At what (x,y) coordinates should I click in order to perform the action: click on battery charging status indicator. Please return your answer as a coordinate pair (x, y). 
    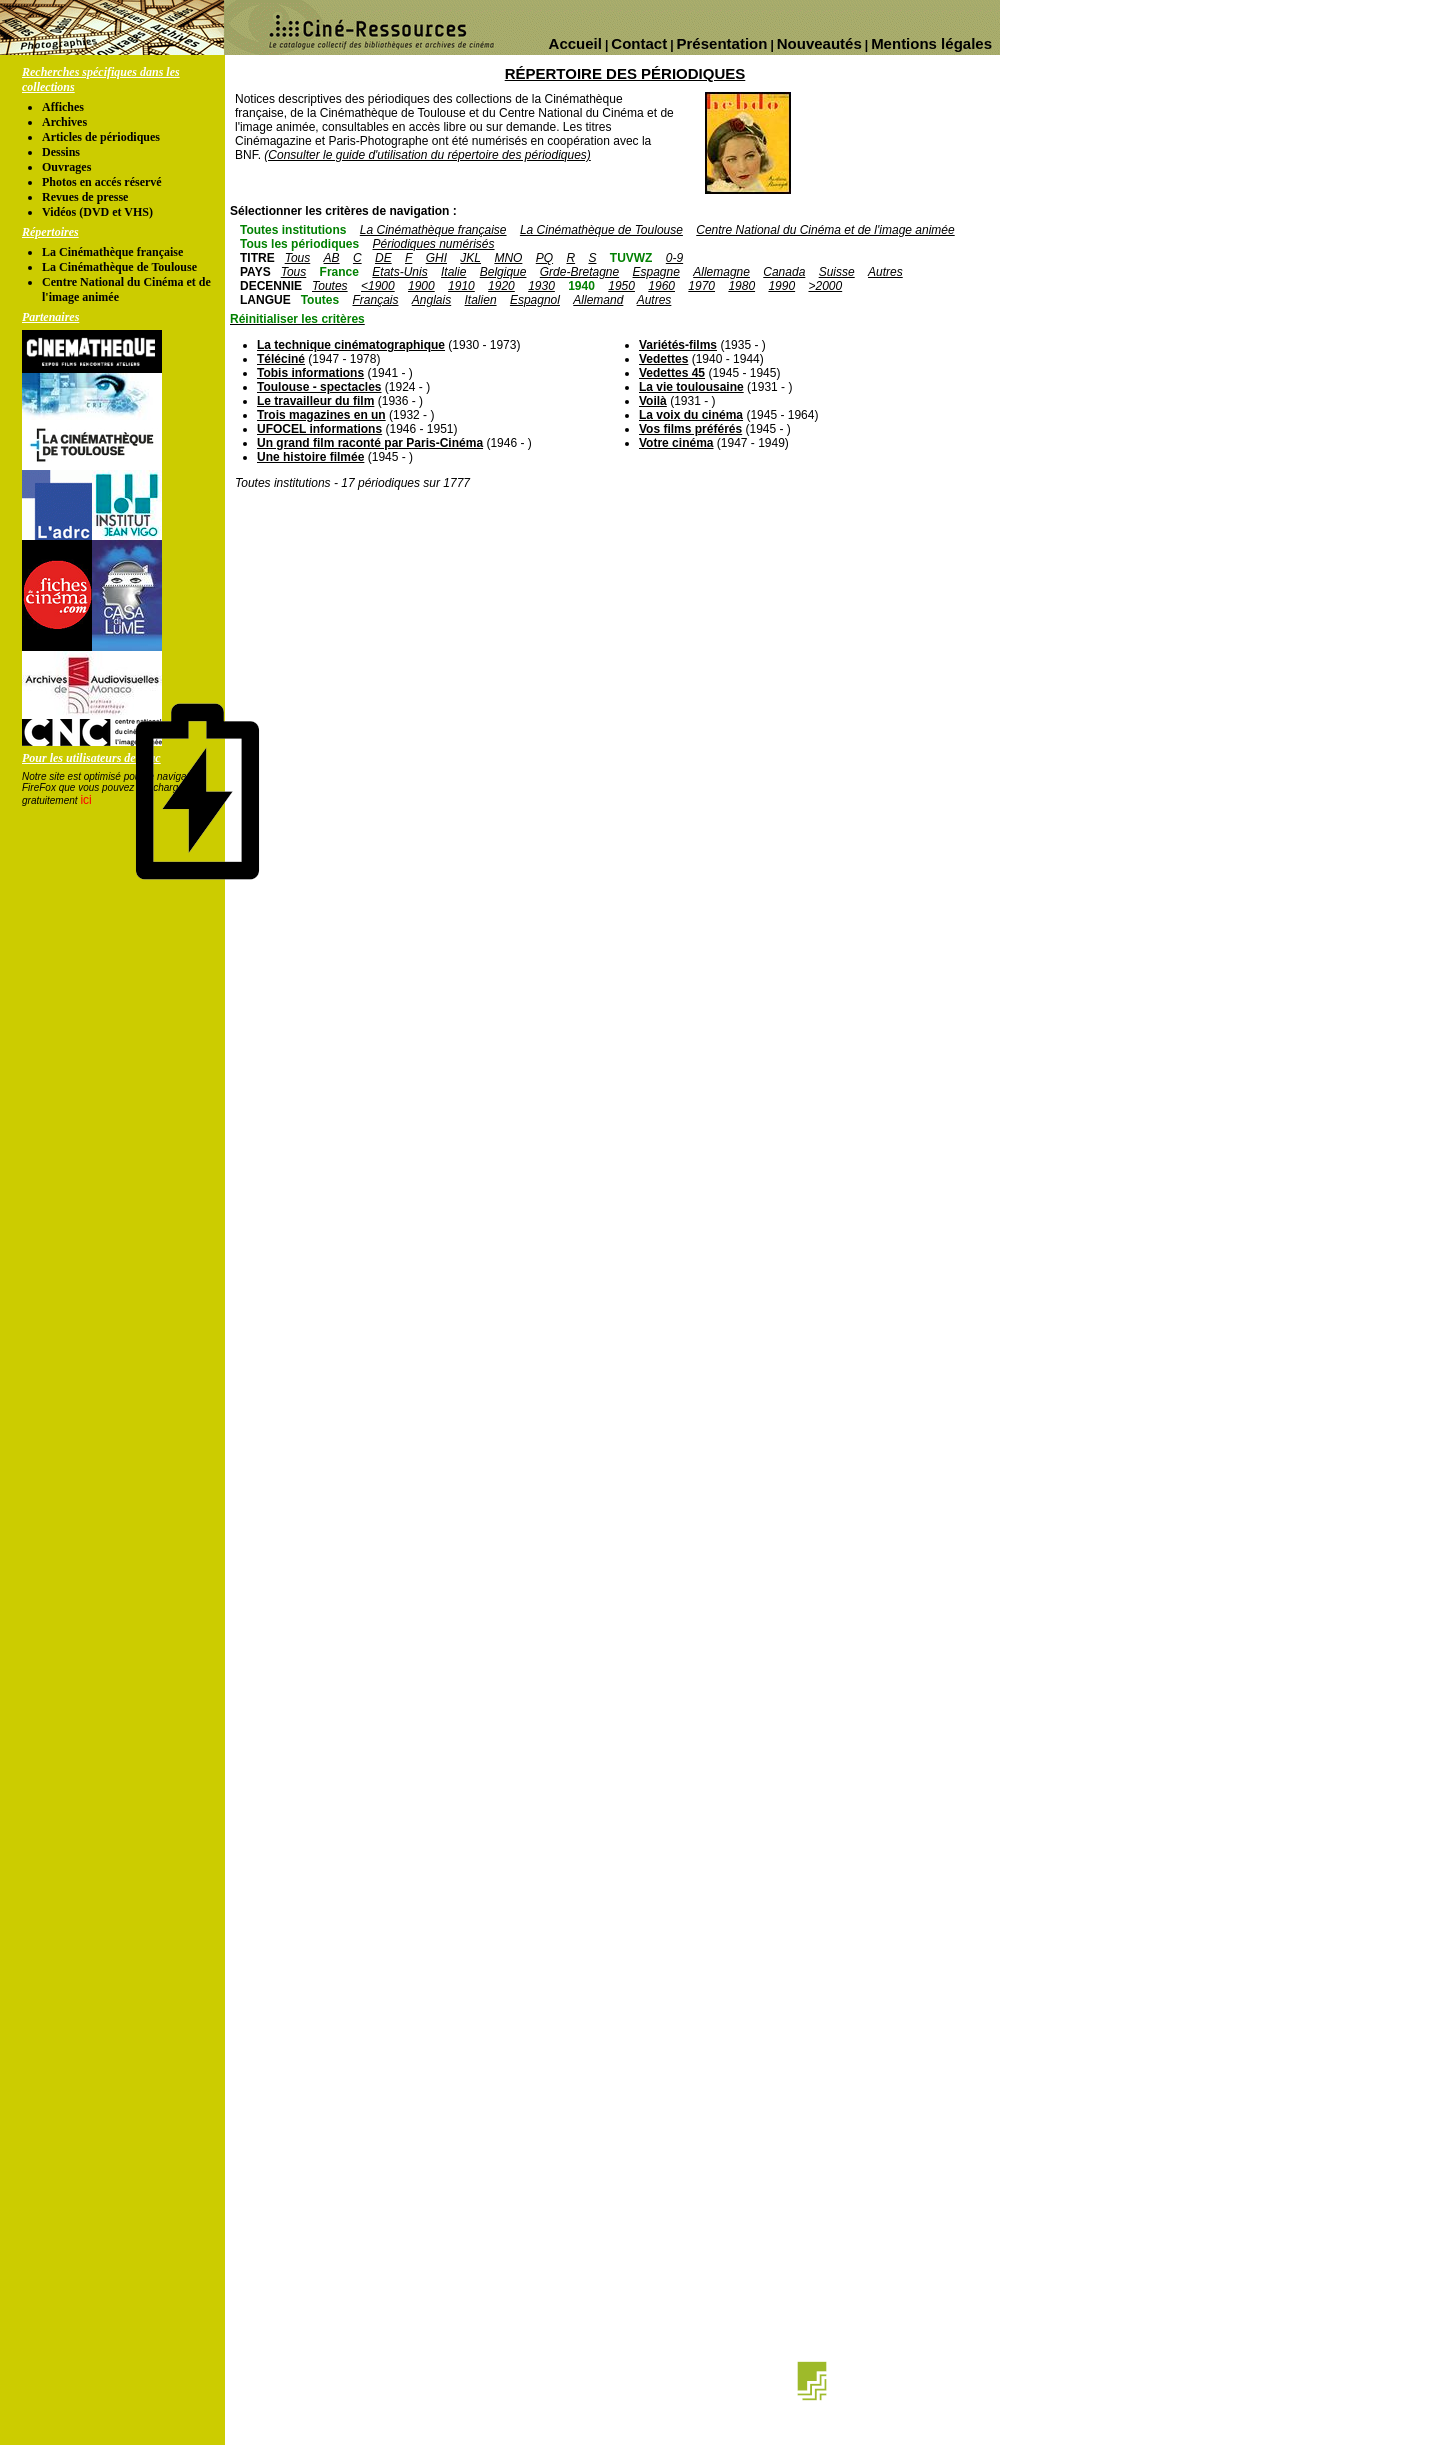
    Looking at the image, I should click on (197, 791).